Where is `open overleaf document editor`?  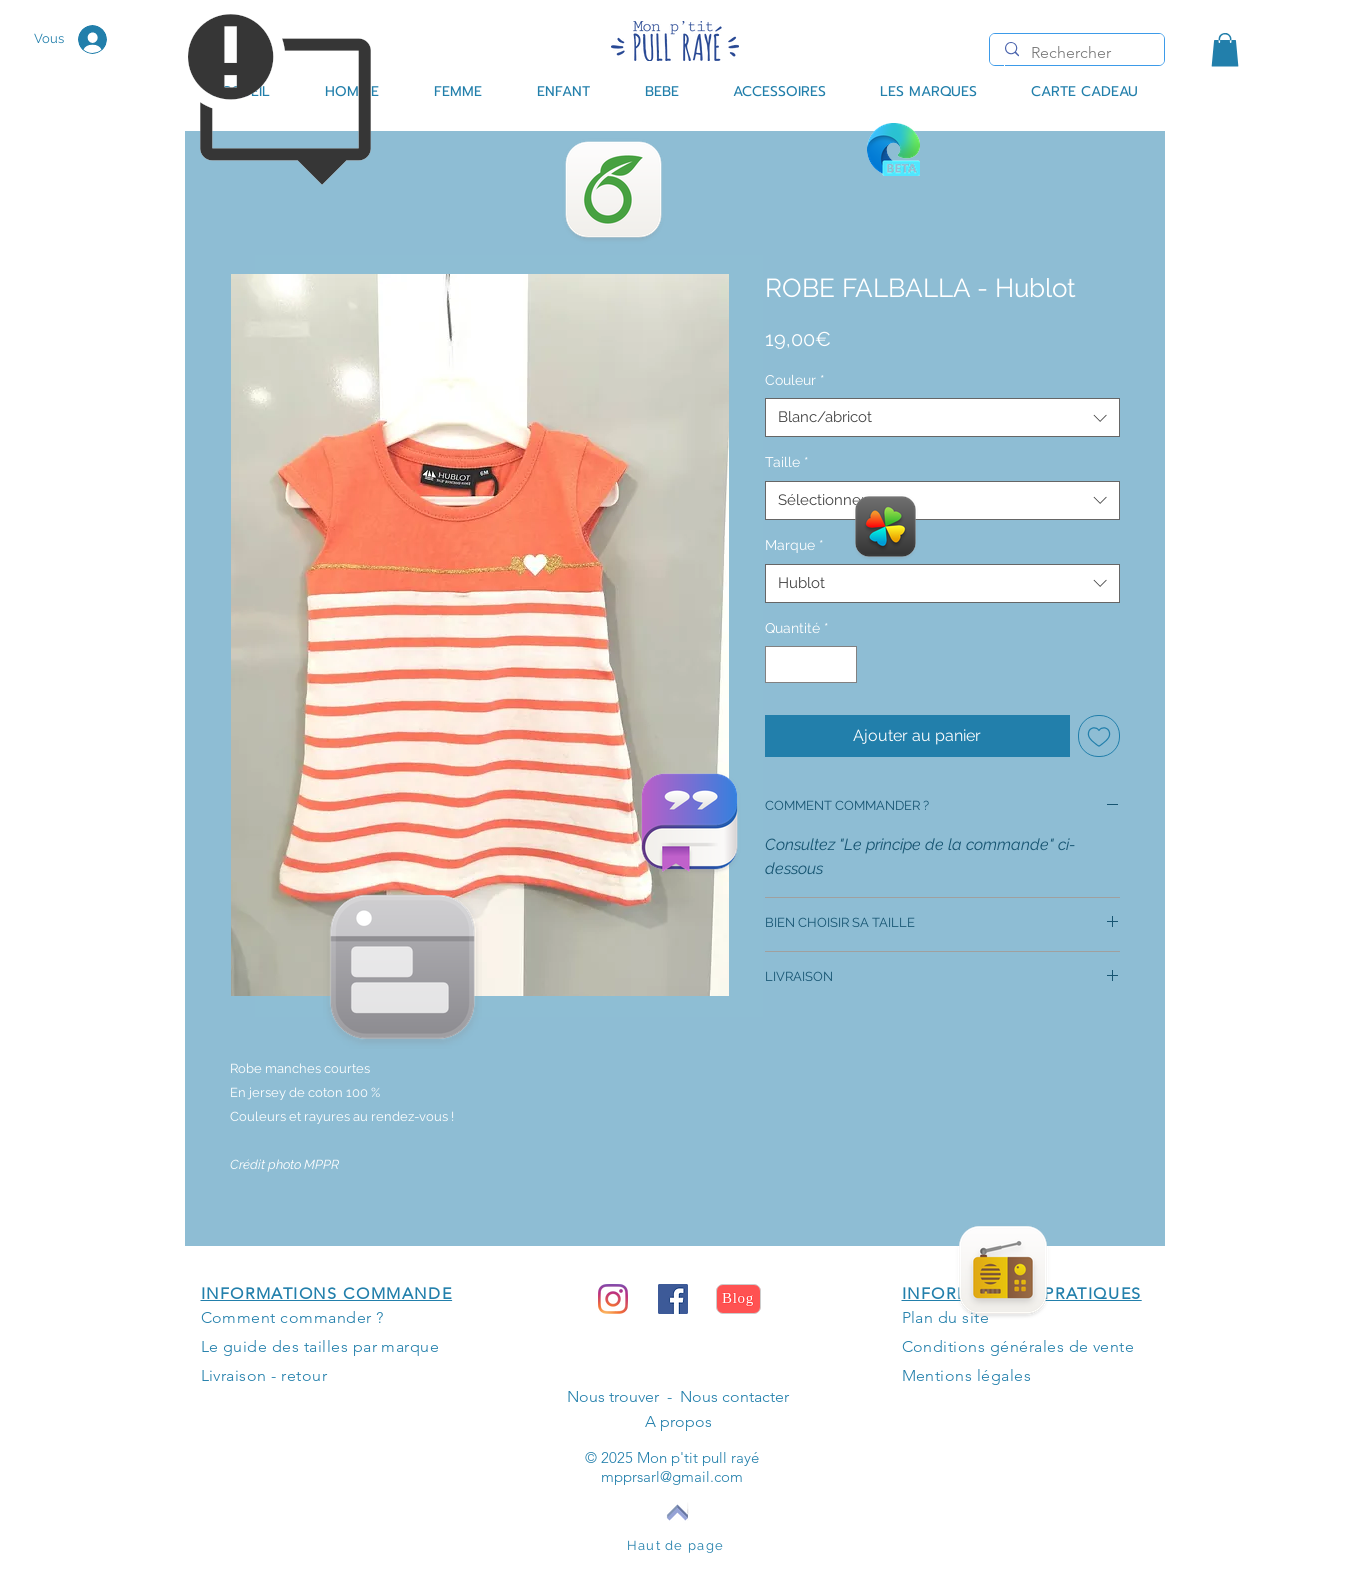
open overleaf document editor is located at coordinates (613, 189).